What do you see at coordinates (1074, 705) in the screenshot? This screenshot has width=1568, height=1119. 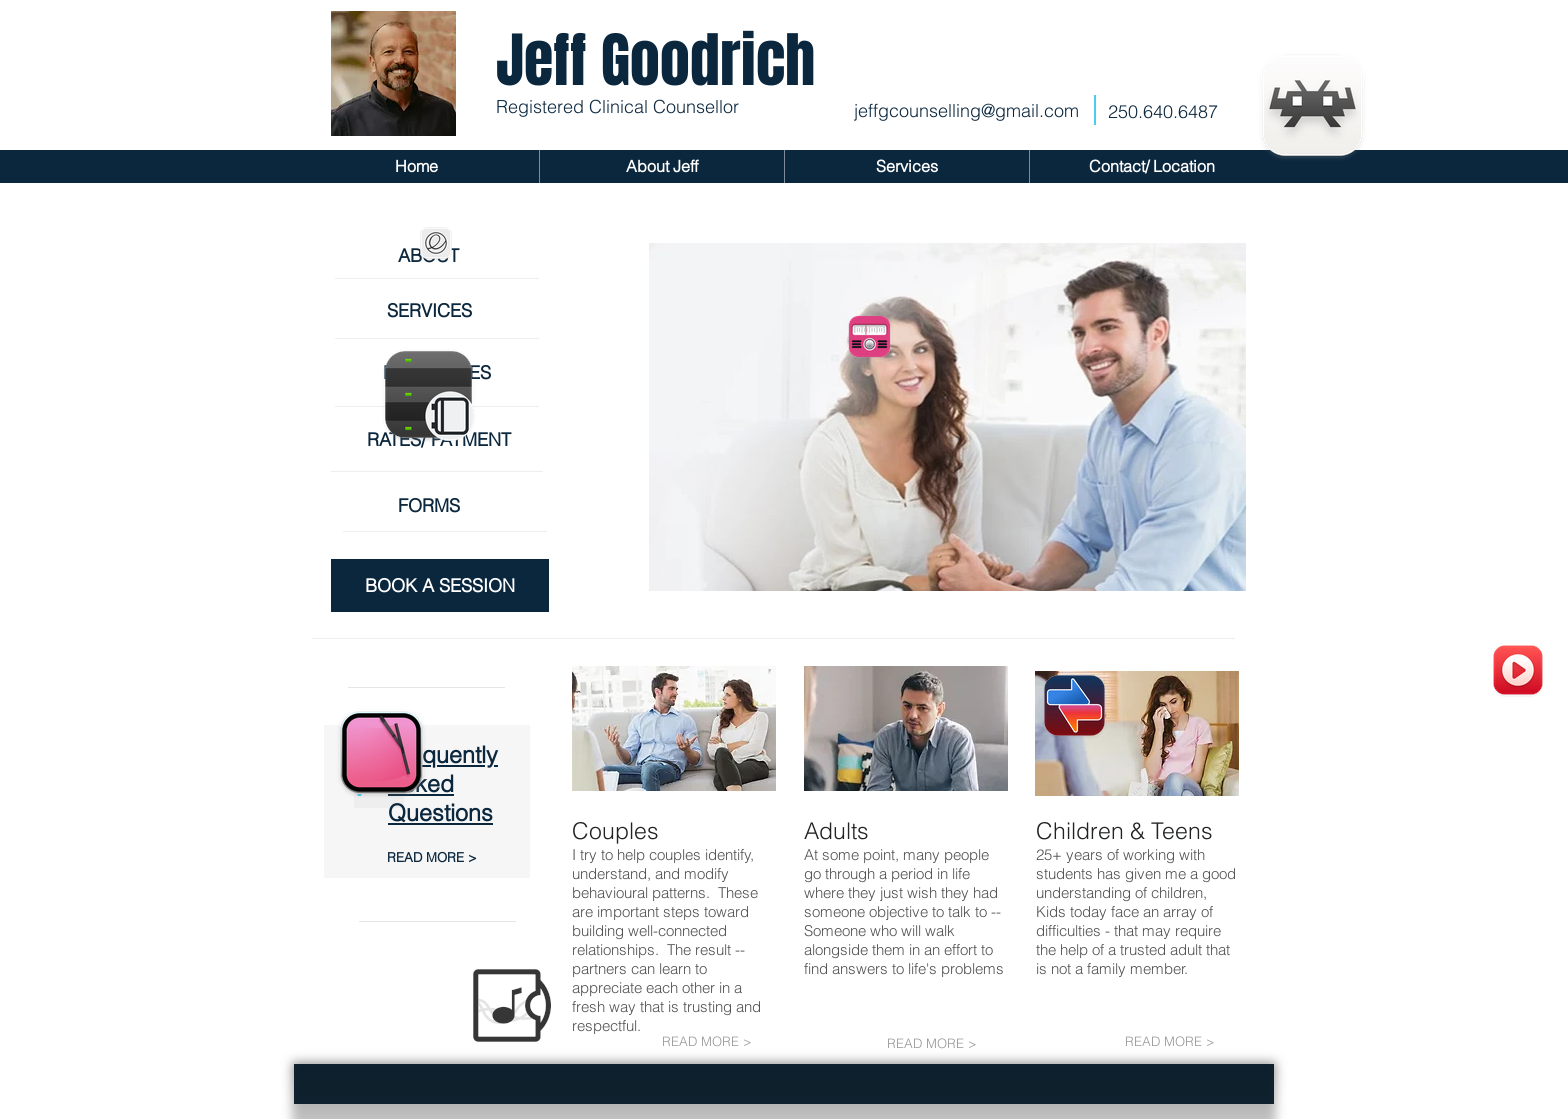 I see `open escambo currency or unit converter app` at bounding box center [1074, 705].